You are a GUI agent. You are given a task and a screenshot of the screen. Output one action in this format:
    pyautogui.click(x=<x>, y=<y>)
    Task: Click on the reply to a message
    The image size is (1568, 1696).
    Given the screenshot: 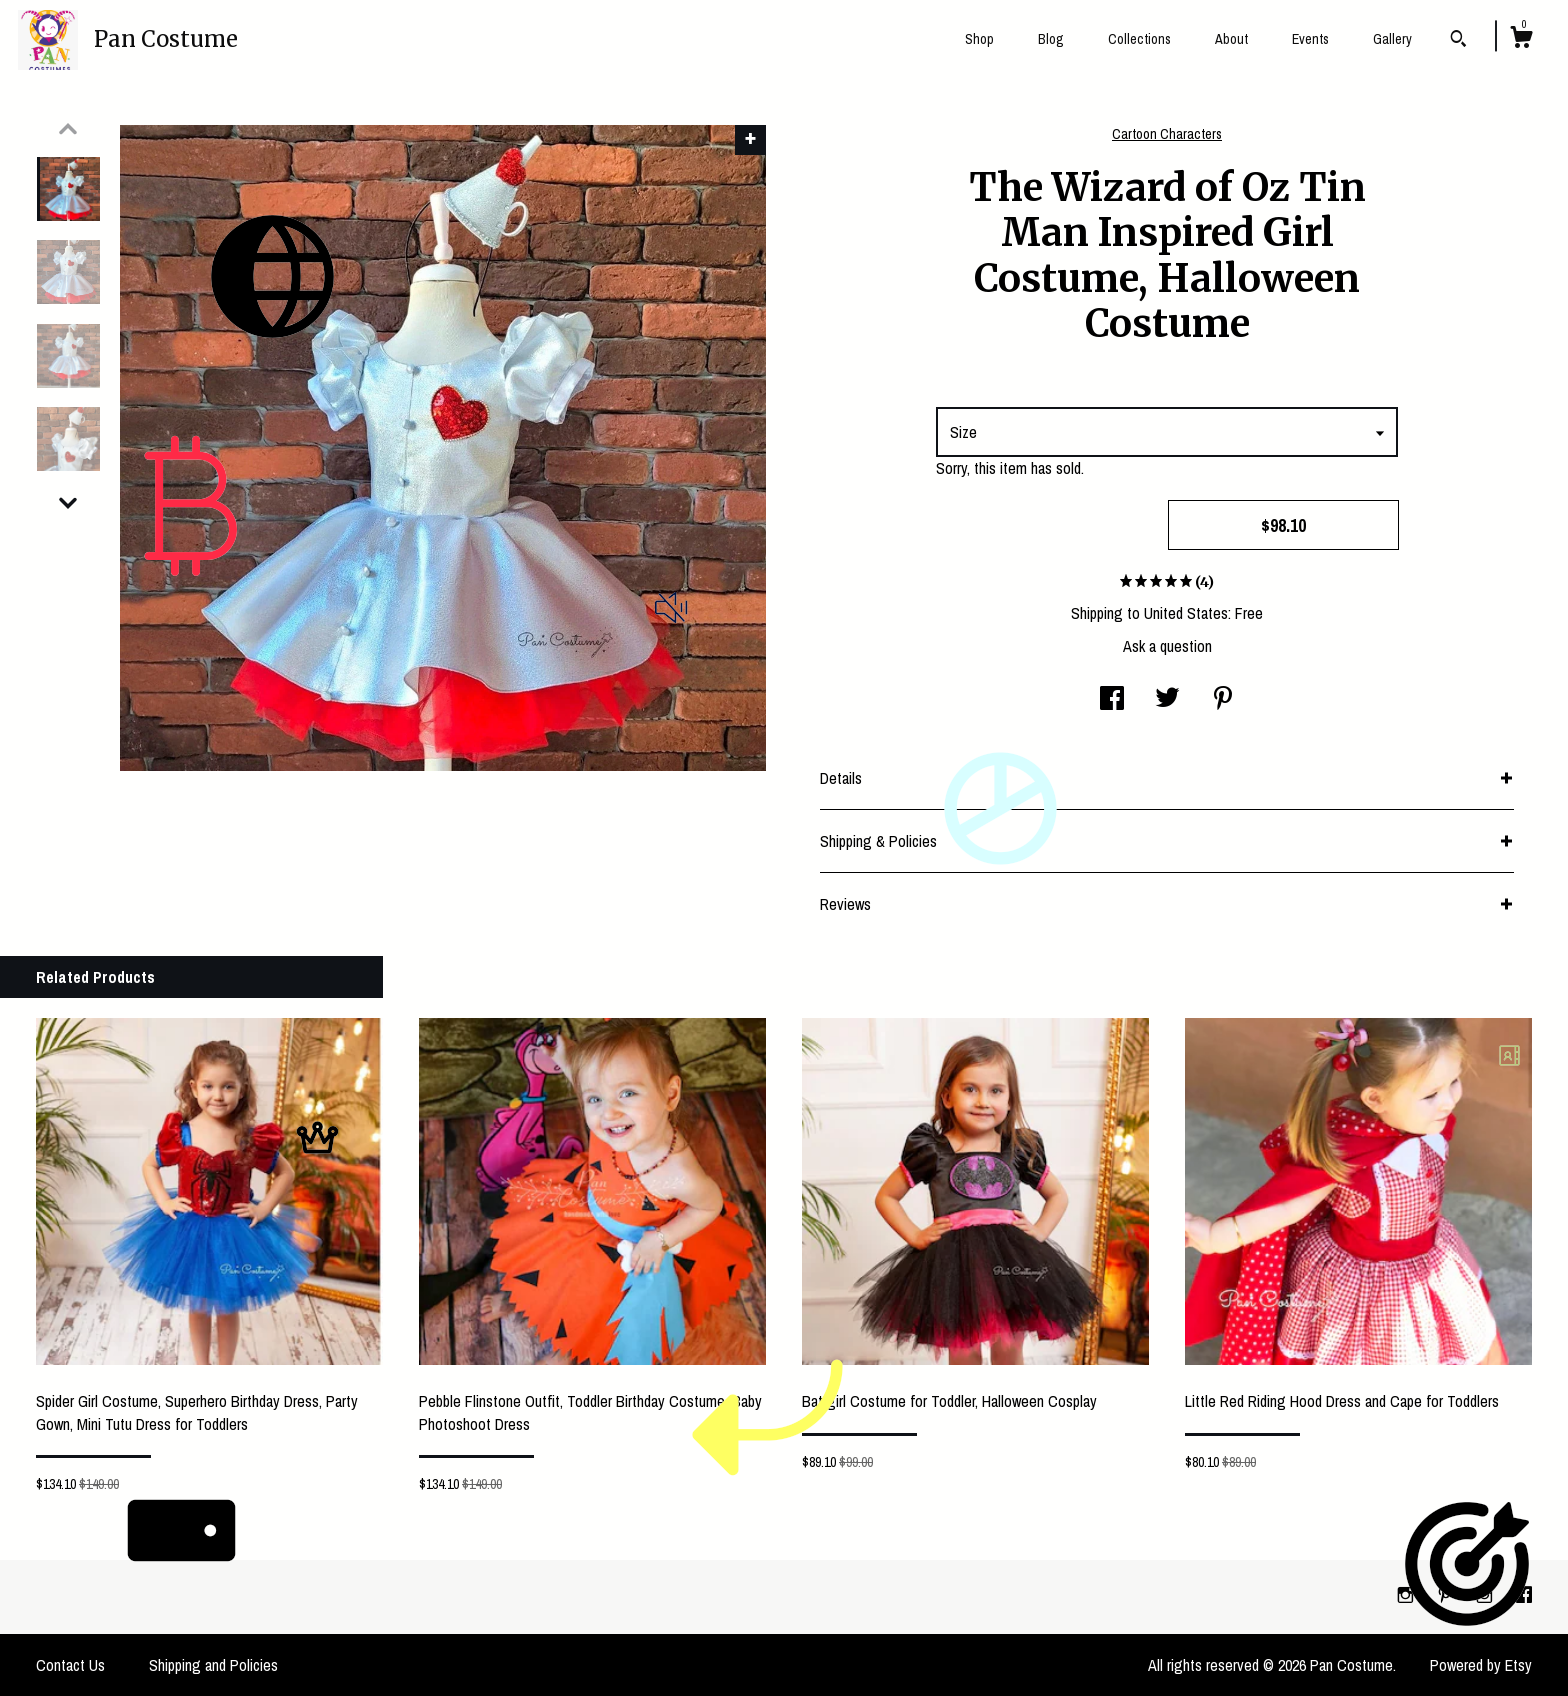 What is the action you would take?
    pyautogui.click(x=767, y=1417)
    